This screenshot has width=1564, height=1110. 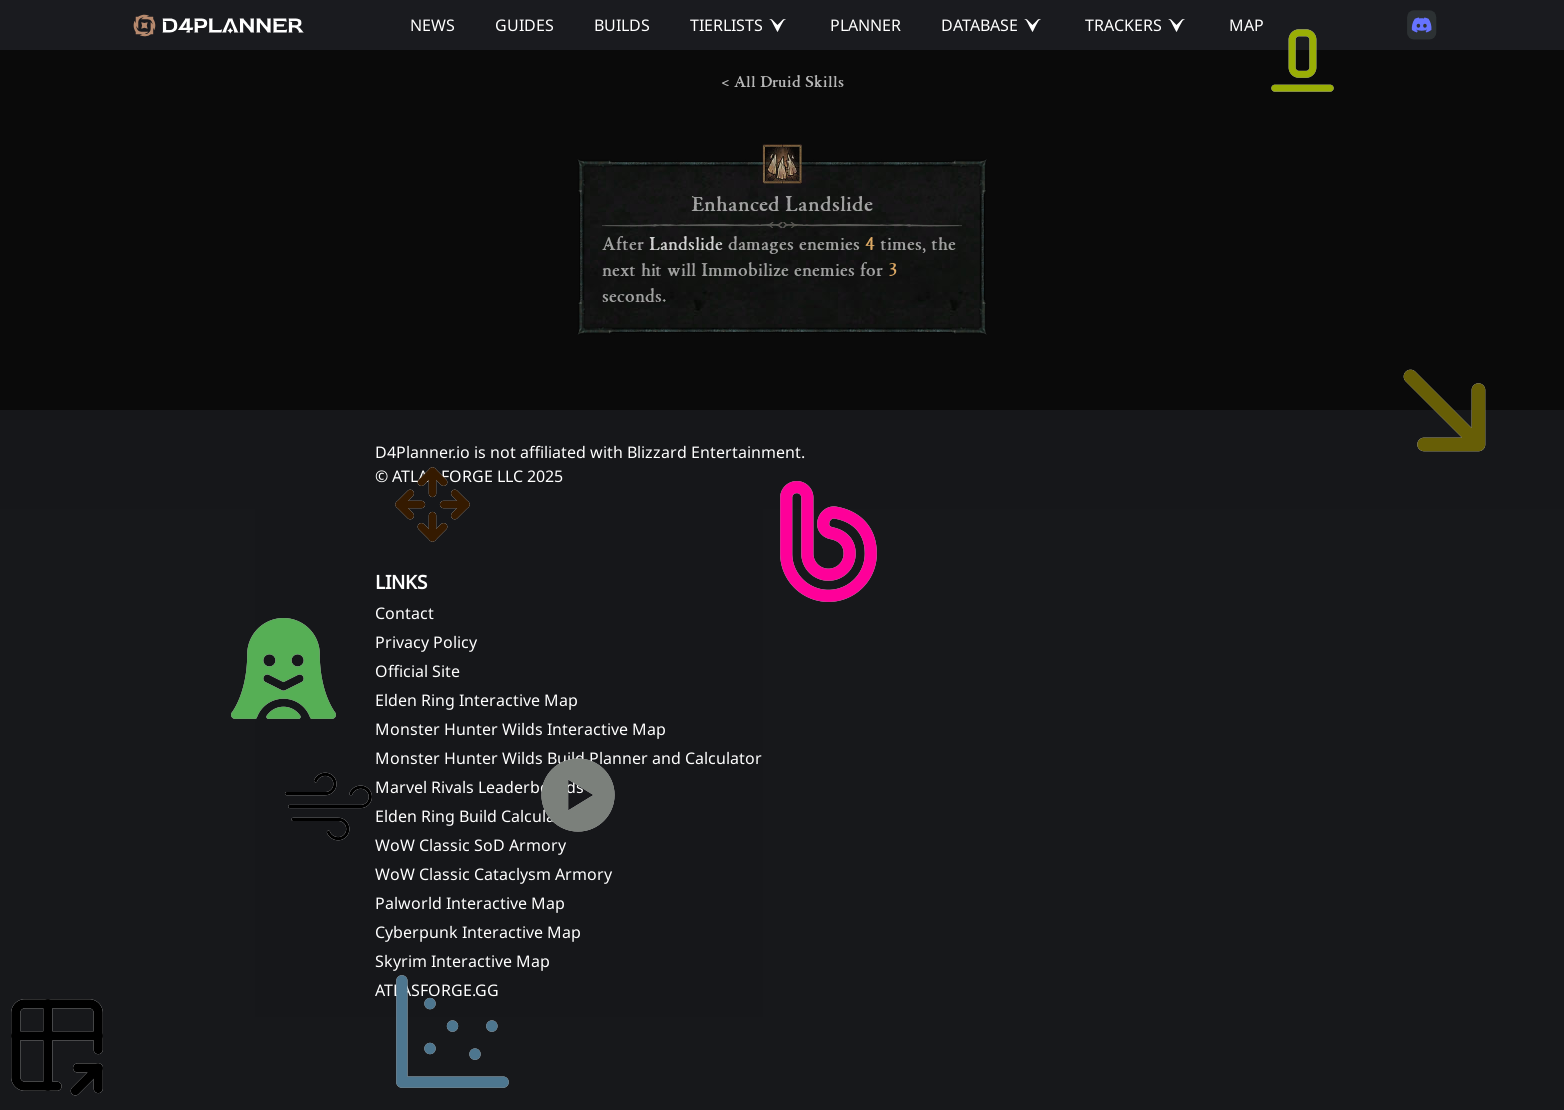 What do you see at coordinates (57, 1045) in the screenshot?
I see `share table or spreadsheet data` at bounding box center [57, 1045].